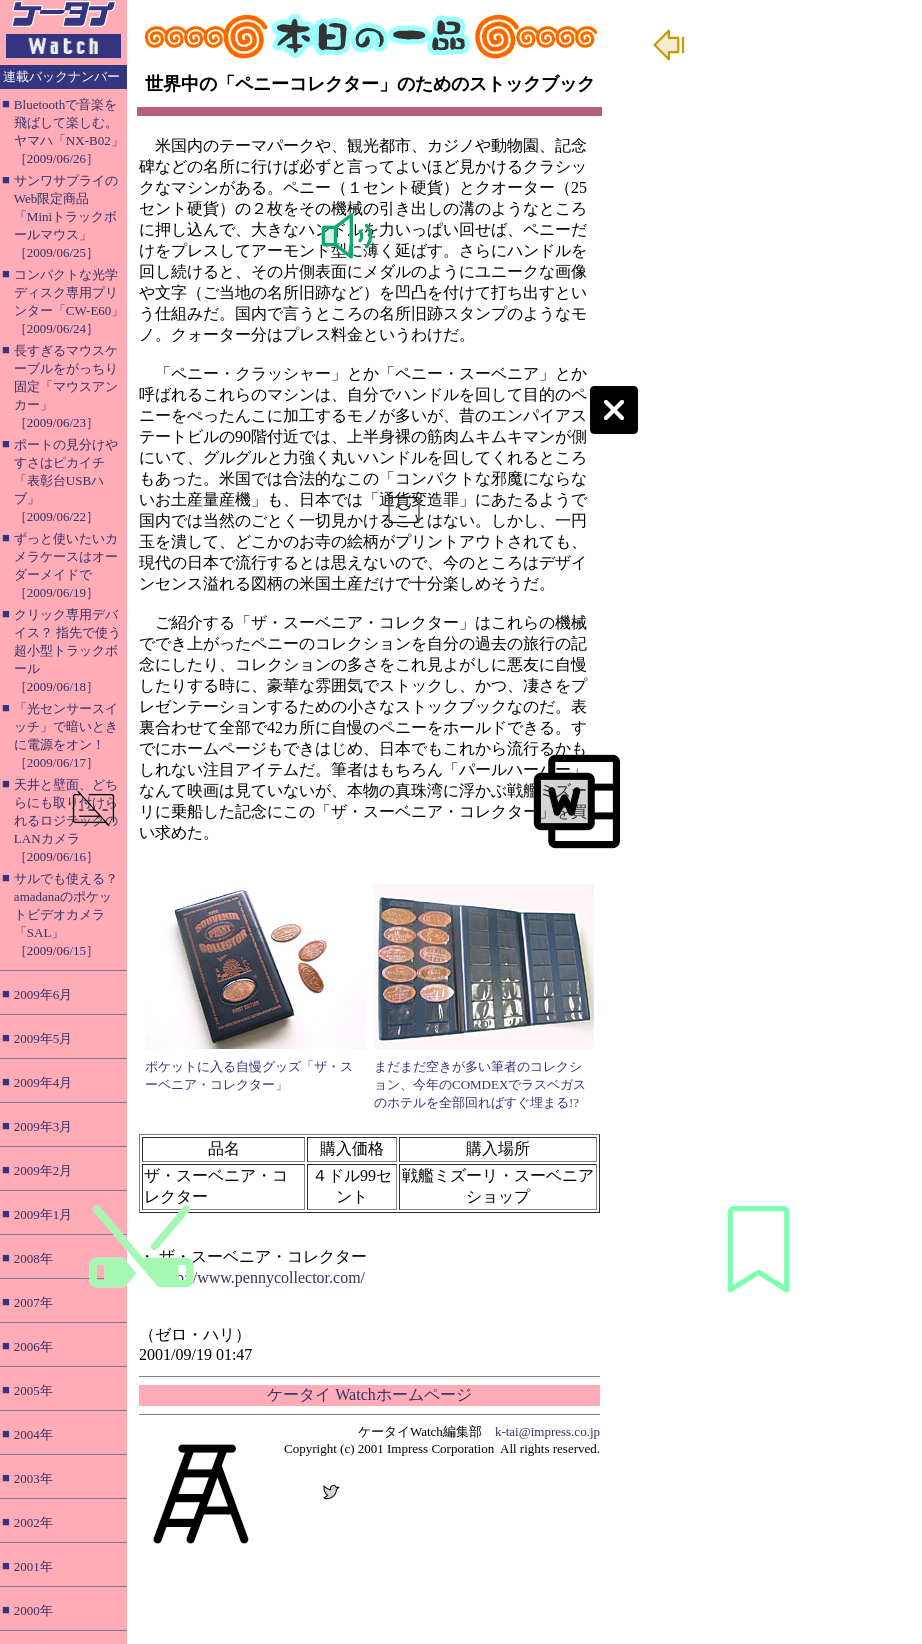 The image size is (922, 1644). Describe the element at coordinates (346, 236) in the screenshot. I see `adjust volume to high` at that location.